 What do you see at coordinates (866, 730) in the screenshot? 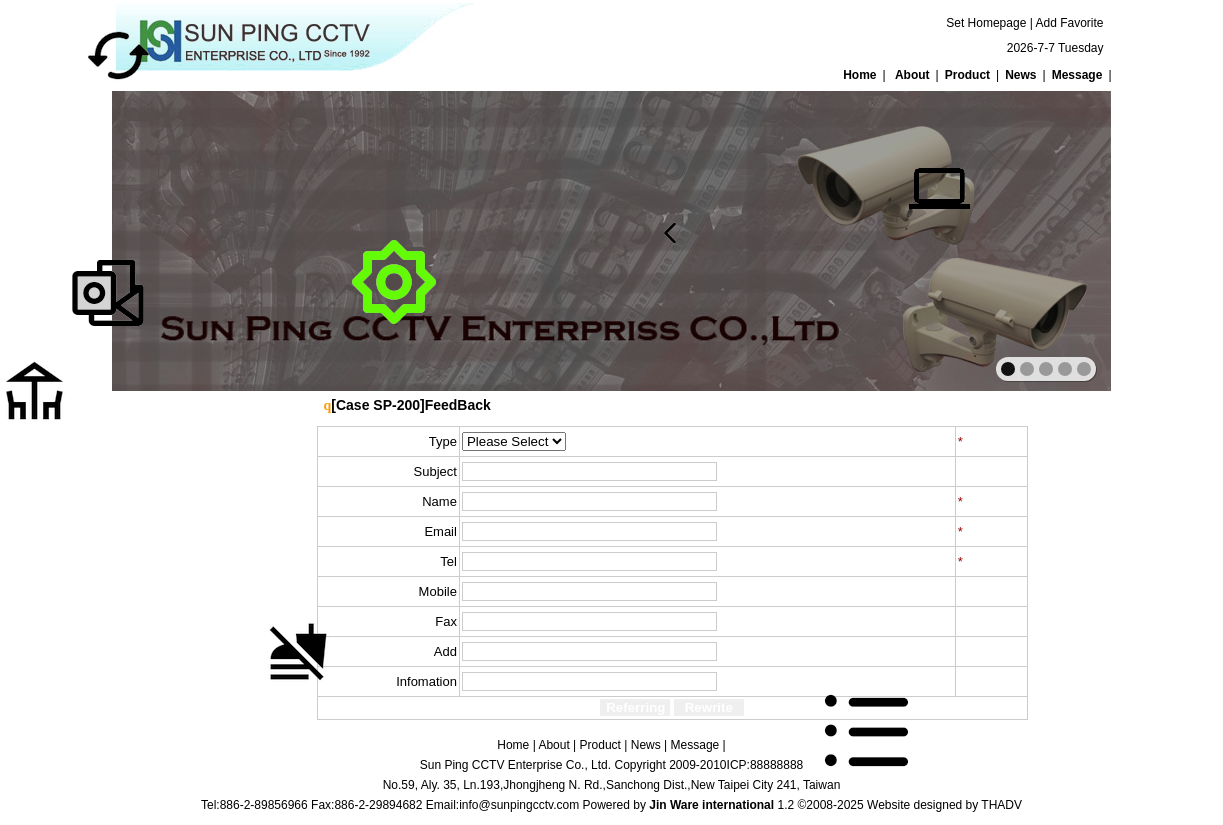
I see `view items as a bulleted list` at bounding box center [866, 730].